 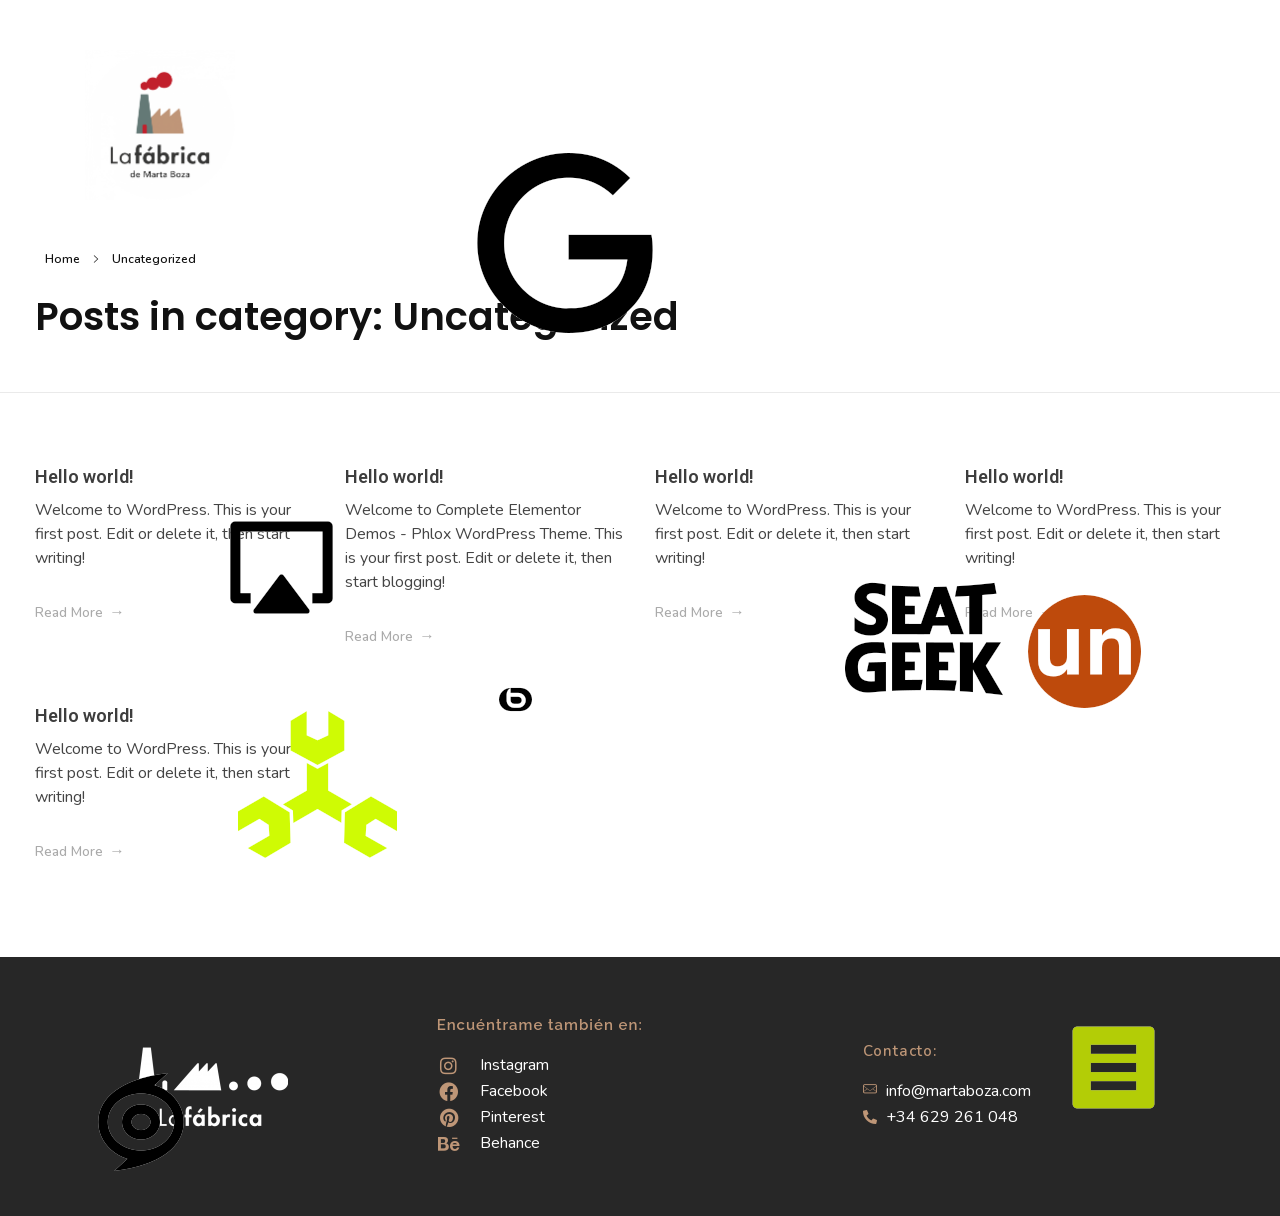 I want to click on google cloud spanner database service logo, so click(x=317, y=784).